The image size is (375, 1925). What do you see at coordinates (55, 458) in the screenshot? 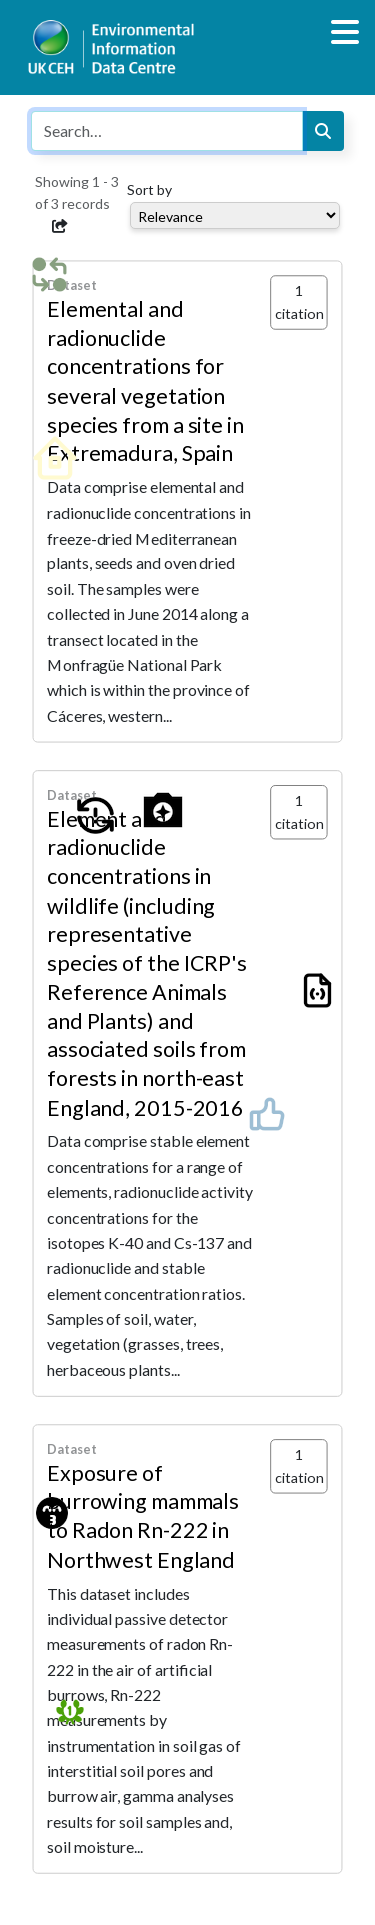
I see `navigate to home screen` at bounding box center [55, 458].